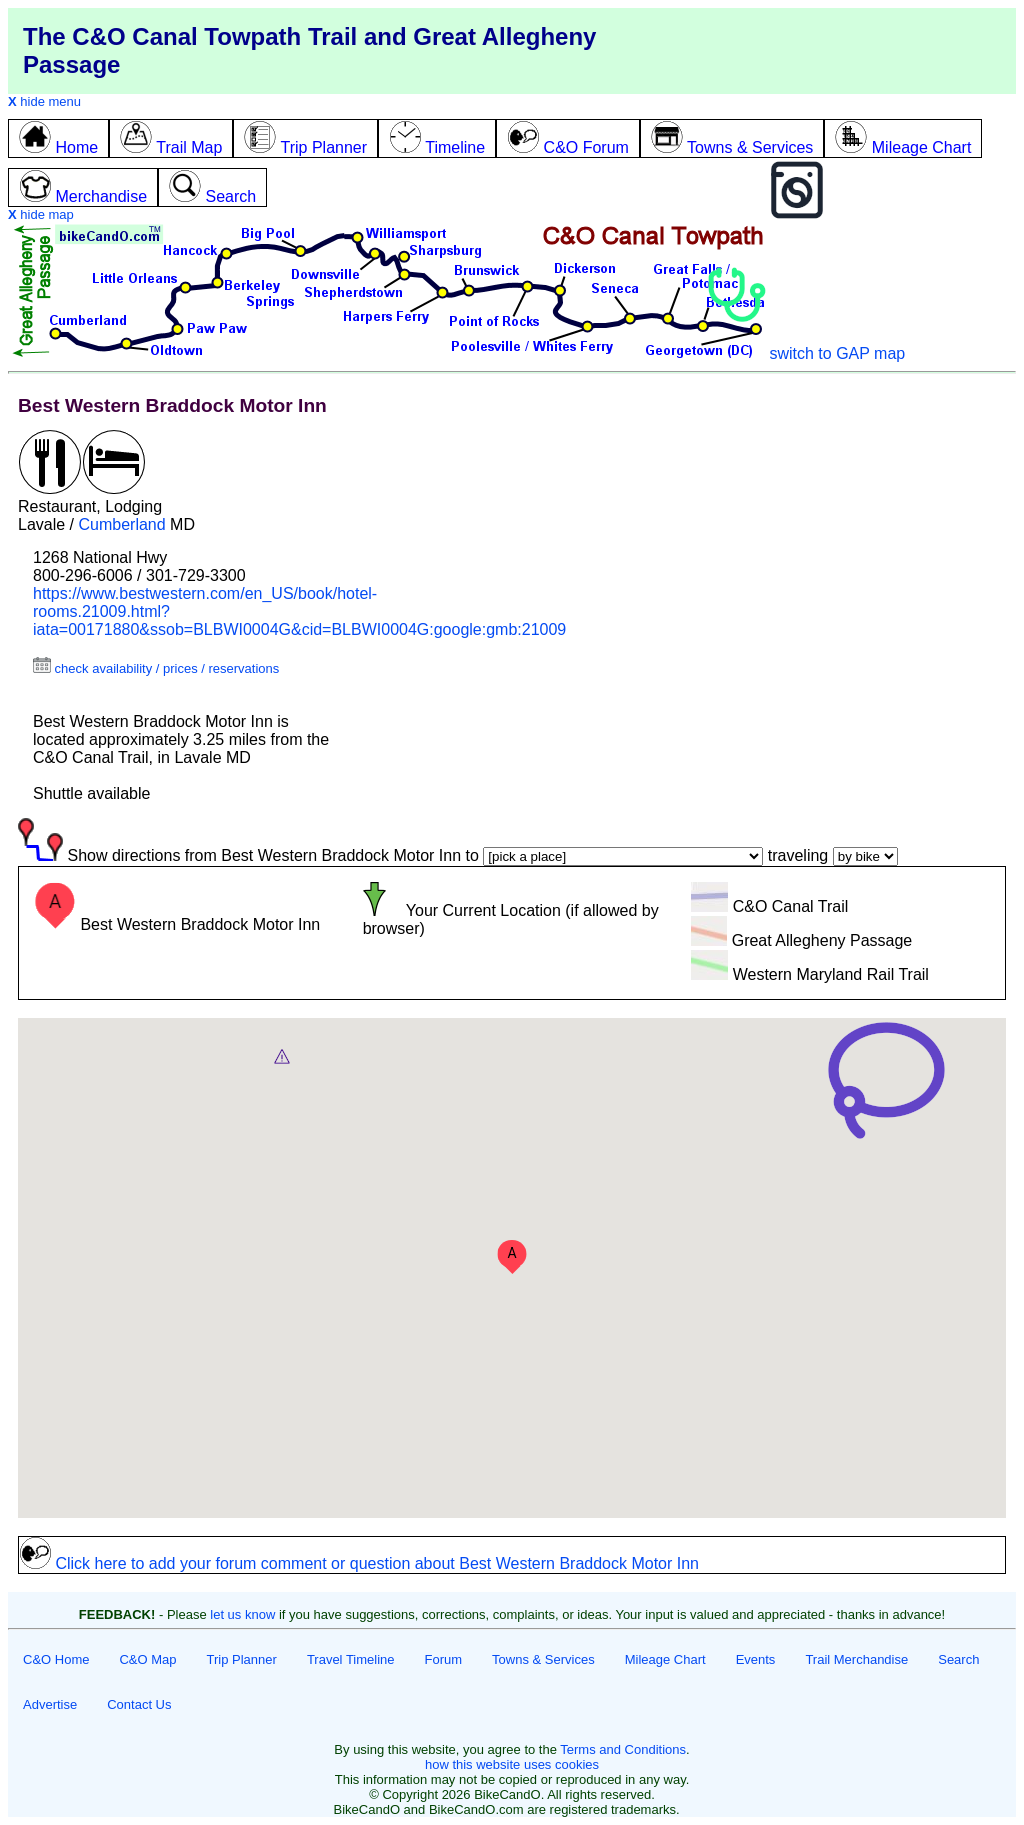 Image resolution: width=1024 pixels, height=1825 pixels. Describe the element at coordinates (886, 1080) in the screenshot. I see `select an irregular area with freehand drawing` at that location.